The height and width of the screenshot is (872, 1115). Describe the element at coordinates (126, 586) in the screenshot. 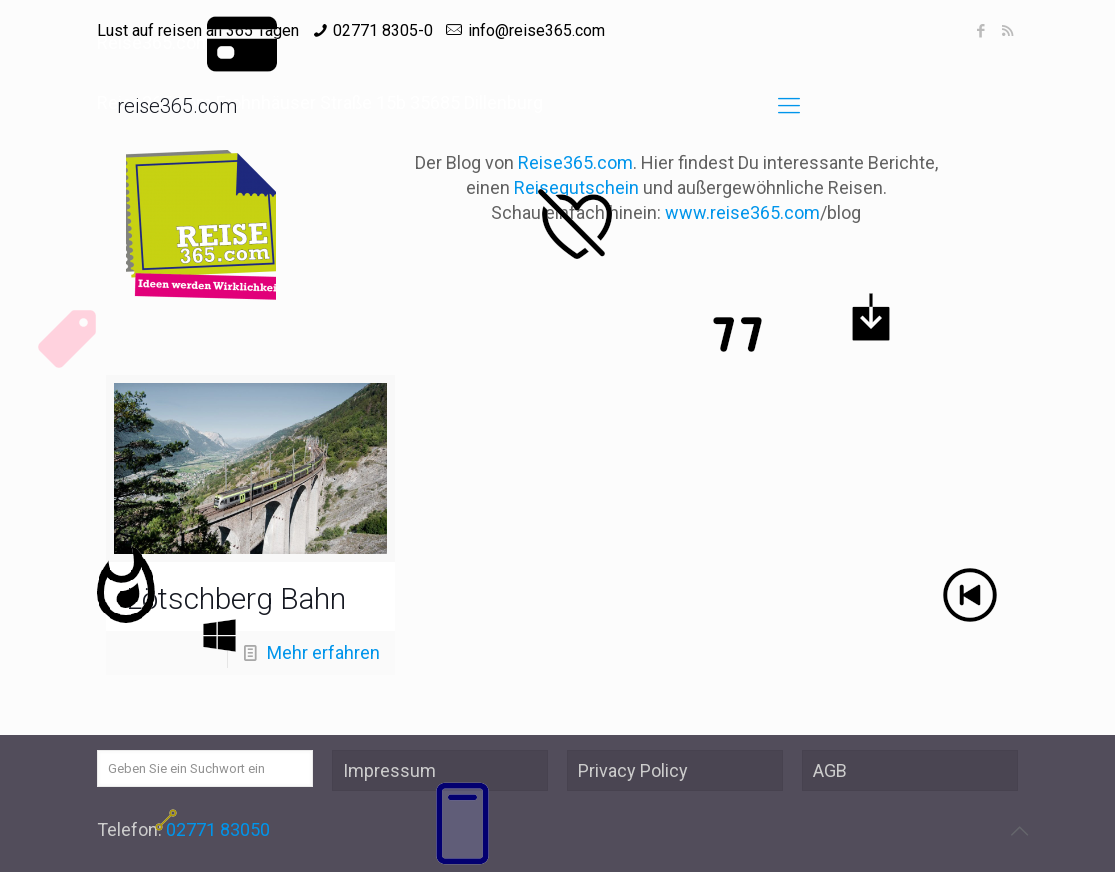

I see `view trending or popular content` at that location.